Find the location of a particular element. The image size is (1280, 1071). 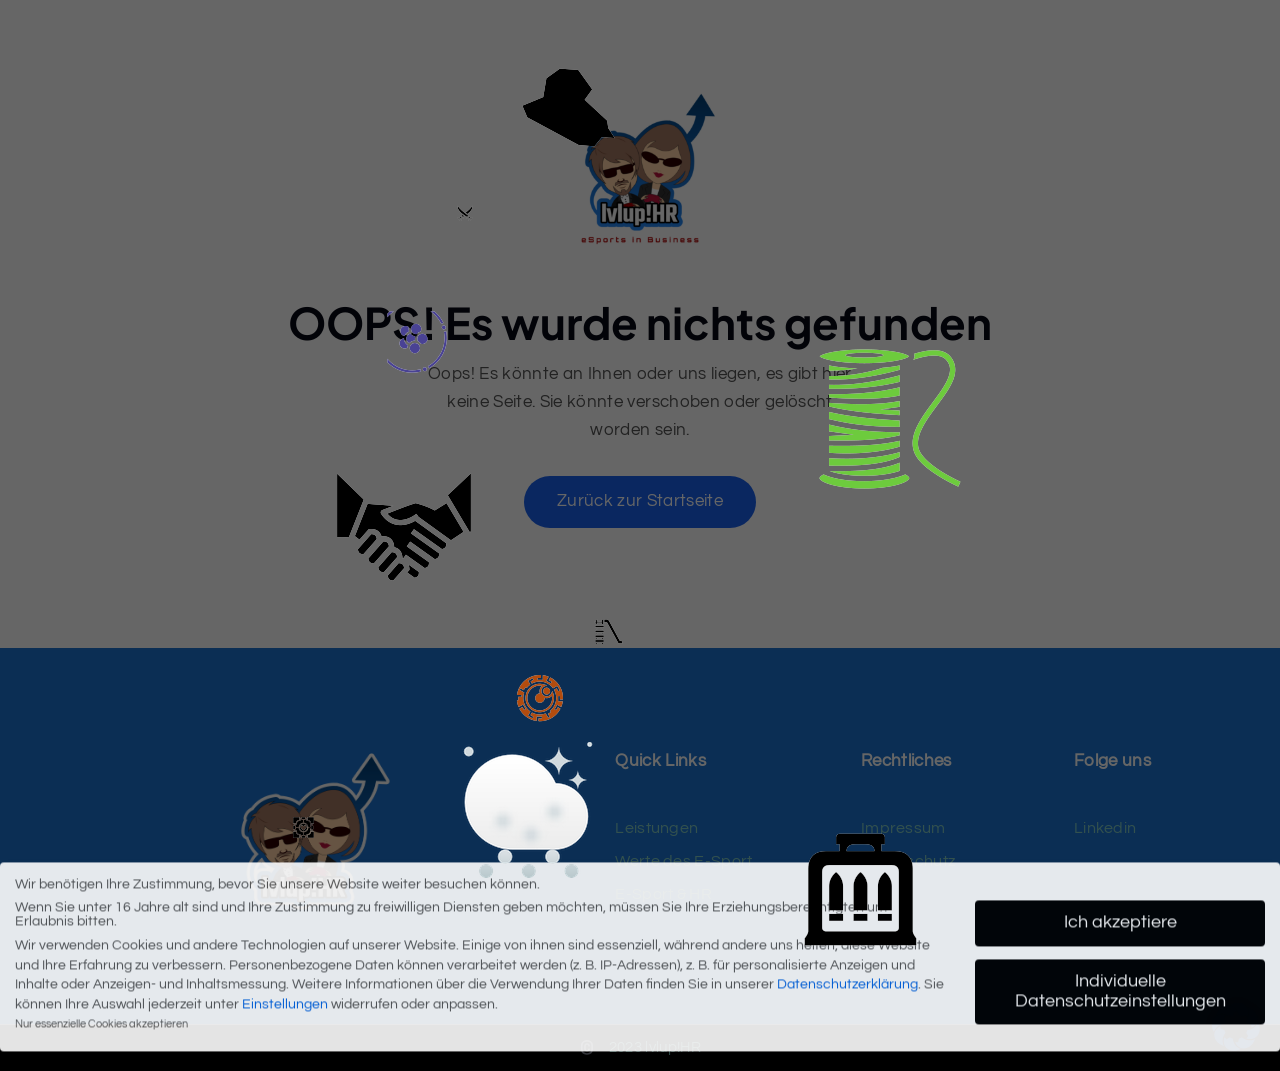

wire or cable inventory item is located at coordinates (890, 419).